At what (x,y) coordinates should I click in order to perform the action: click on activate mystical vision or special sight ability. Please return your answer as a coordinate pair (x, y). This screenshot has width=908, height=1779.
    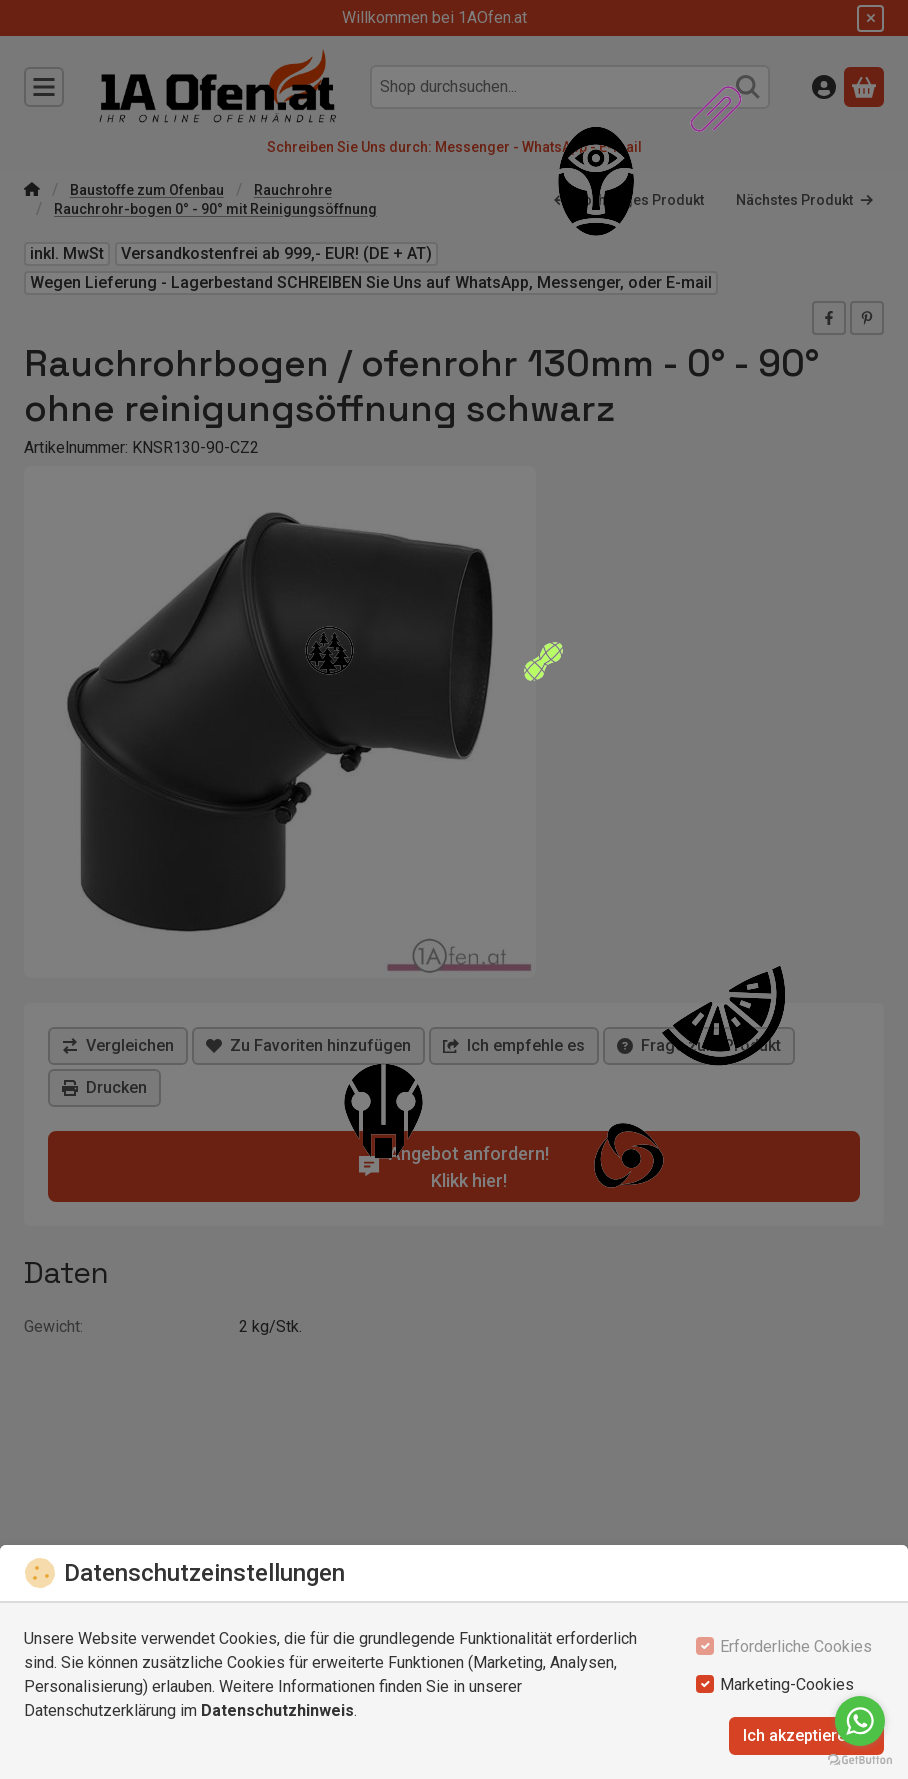
    Looking at the image, I should click on (597, 181).